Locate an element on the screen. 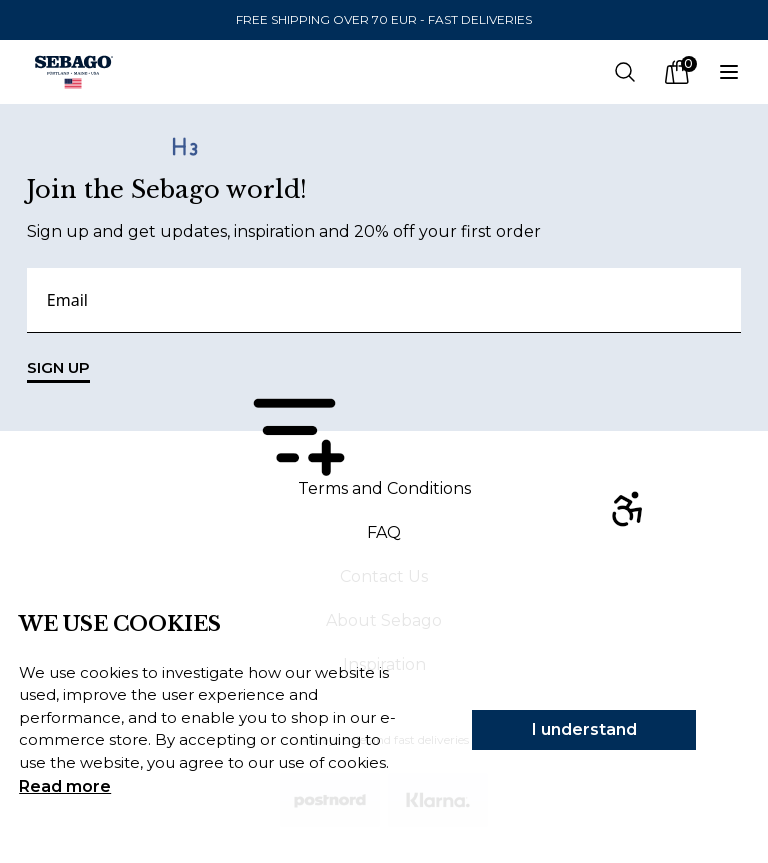  add a new filter criteria is located at coordinates (294, 430).